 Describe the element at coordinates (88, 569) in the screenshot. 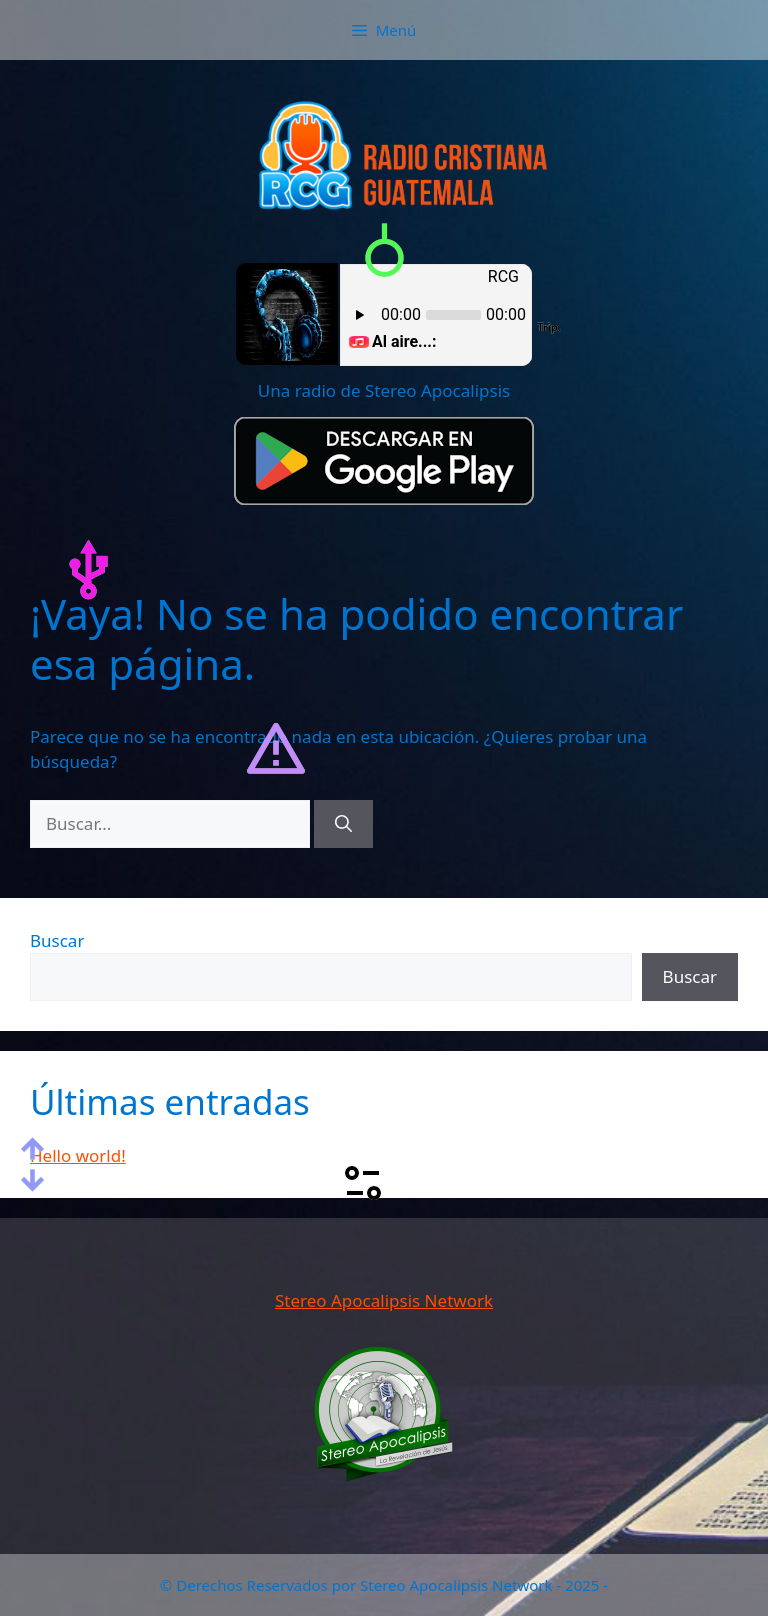

I see `connect a USB device` at that location.